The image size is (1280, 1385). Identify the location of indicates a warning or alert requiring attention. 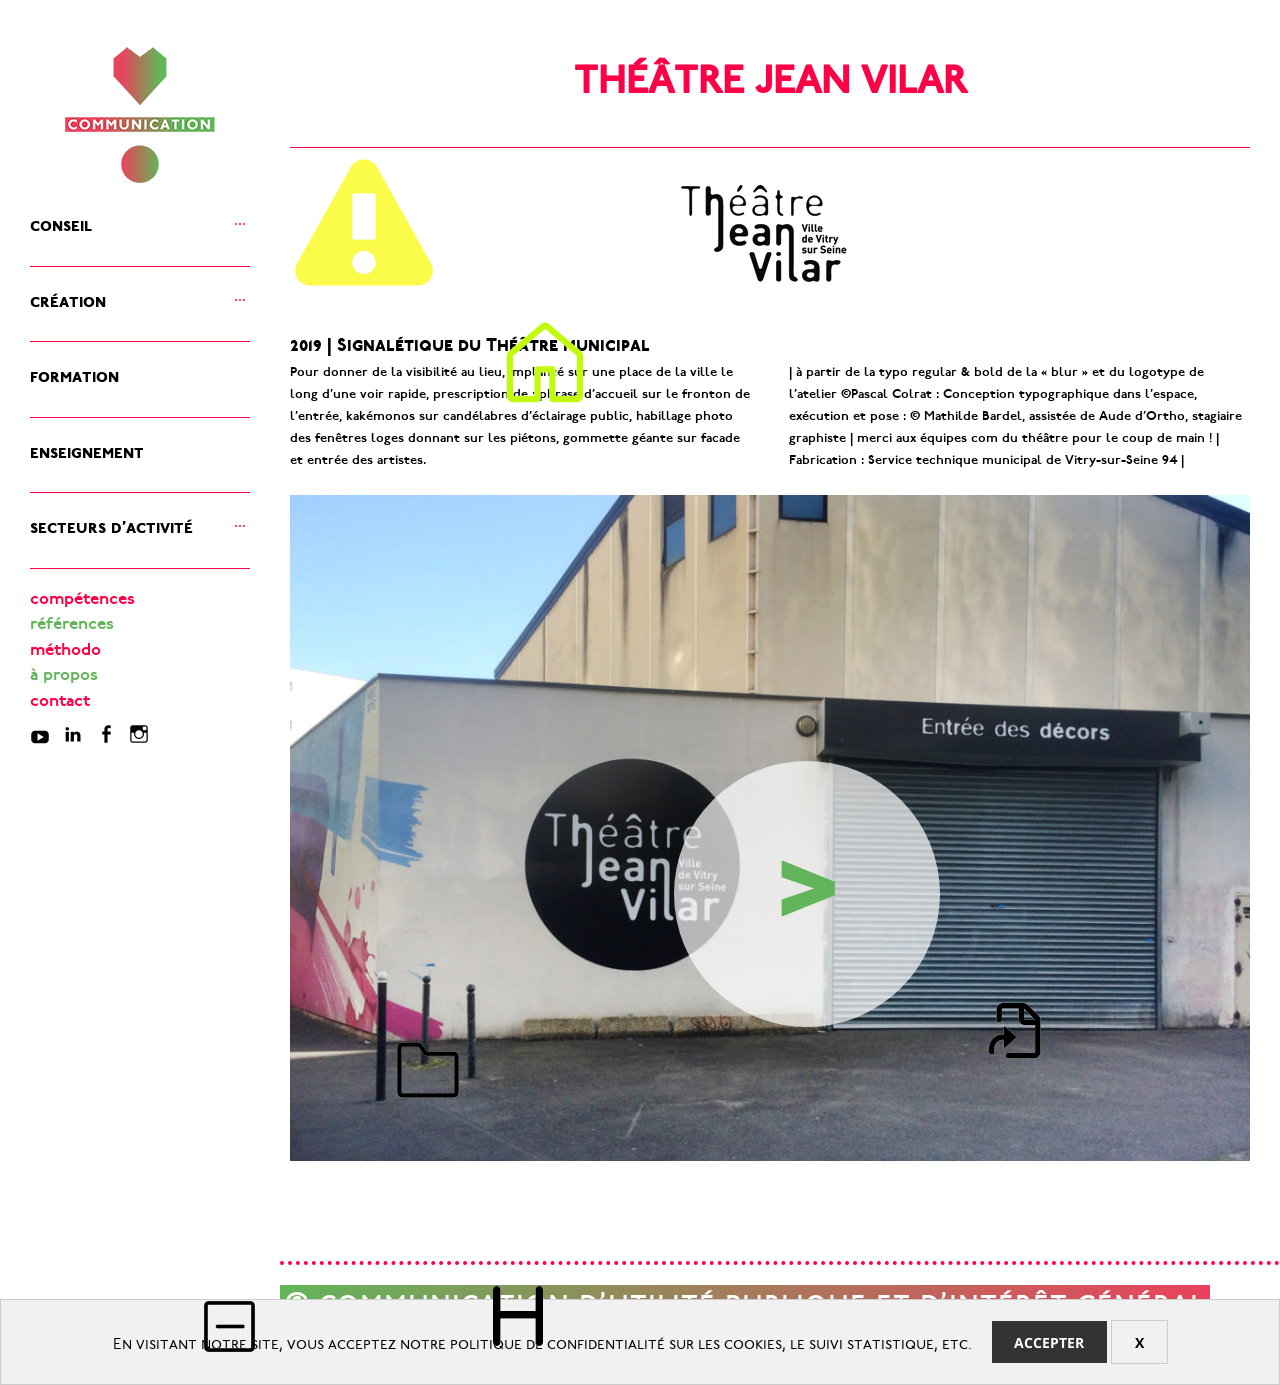
(364, 228).